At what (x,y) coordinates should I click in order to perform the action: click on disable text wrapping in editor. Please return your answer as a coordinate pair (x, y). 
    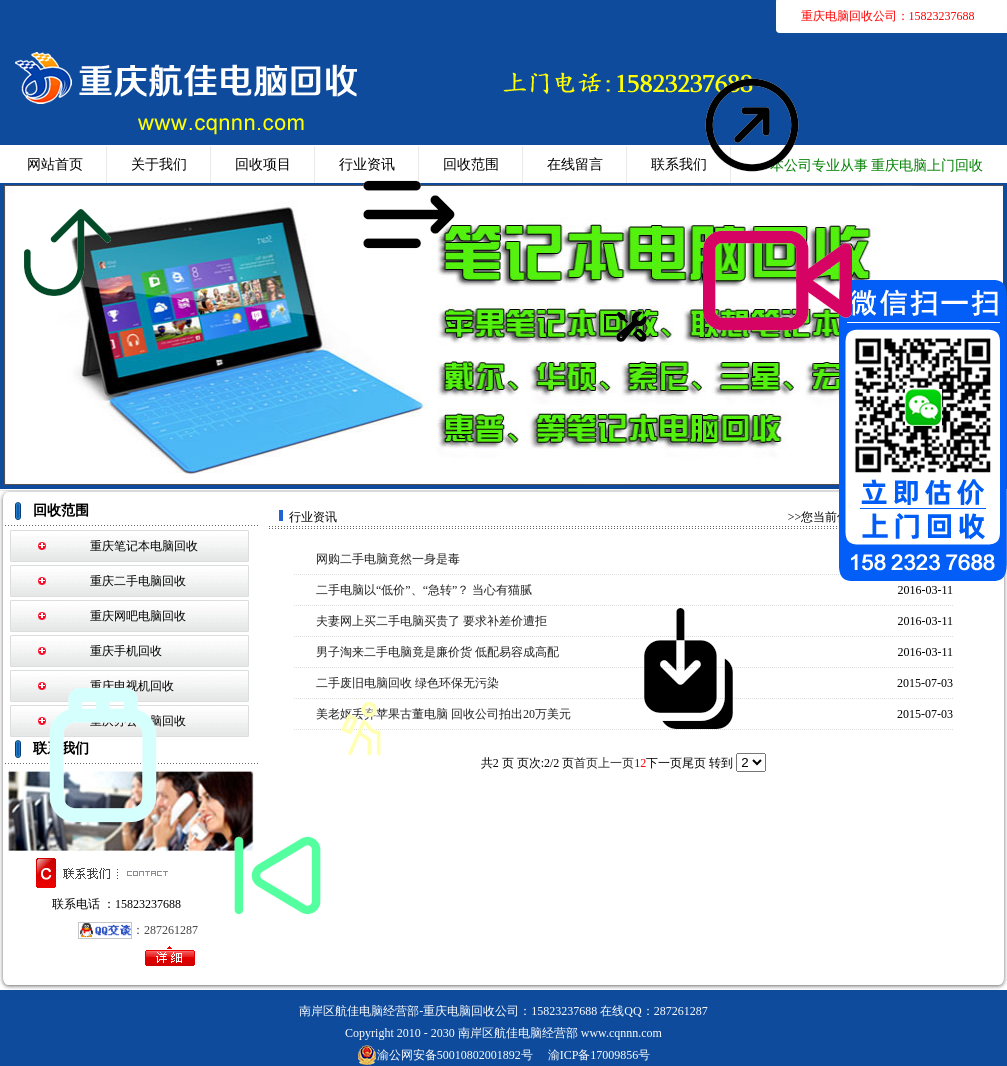
    Looking at the image, I should click on (406, 214).